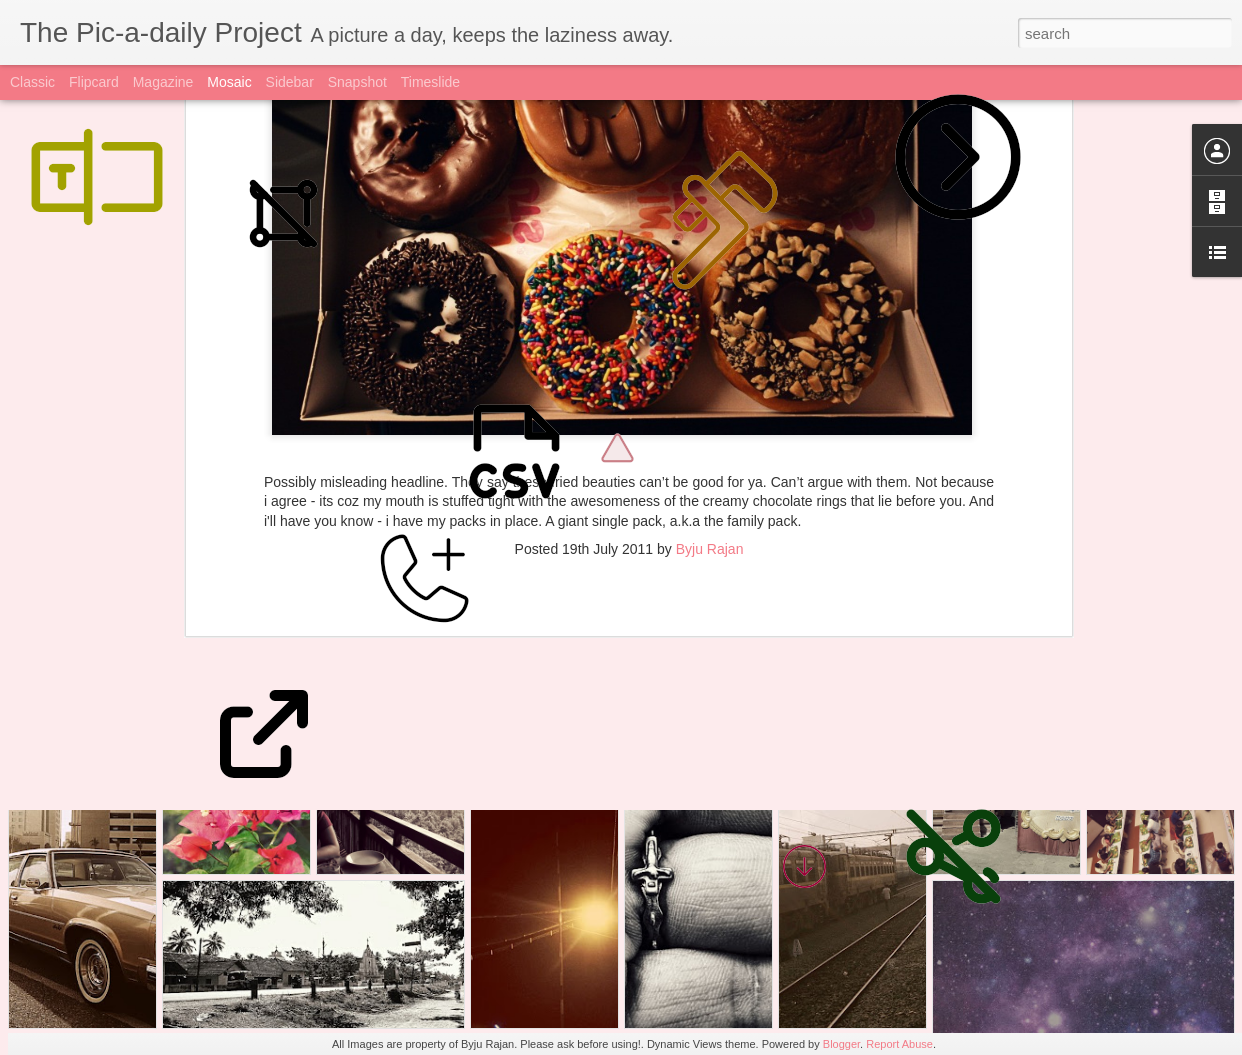  What do you see at coordinates (718, 220) in the screenshot?
I see `access plumbing or maintenance tools` at bounding box center [718, 220].